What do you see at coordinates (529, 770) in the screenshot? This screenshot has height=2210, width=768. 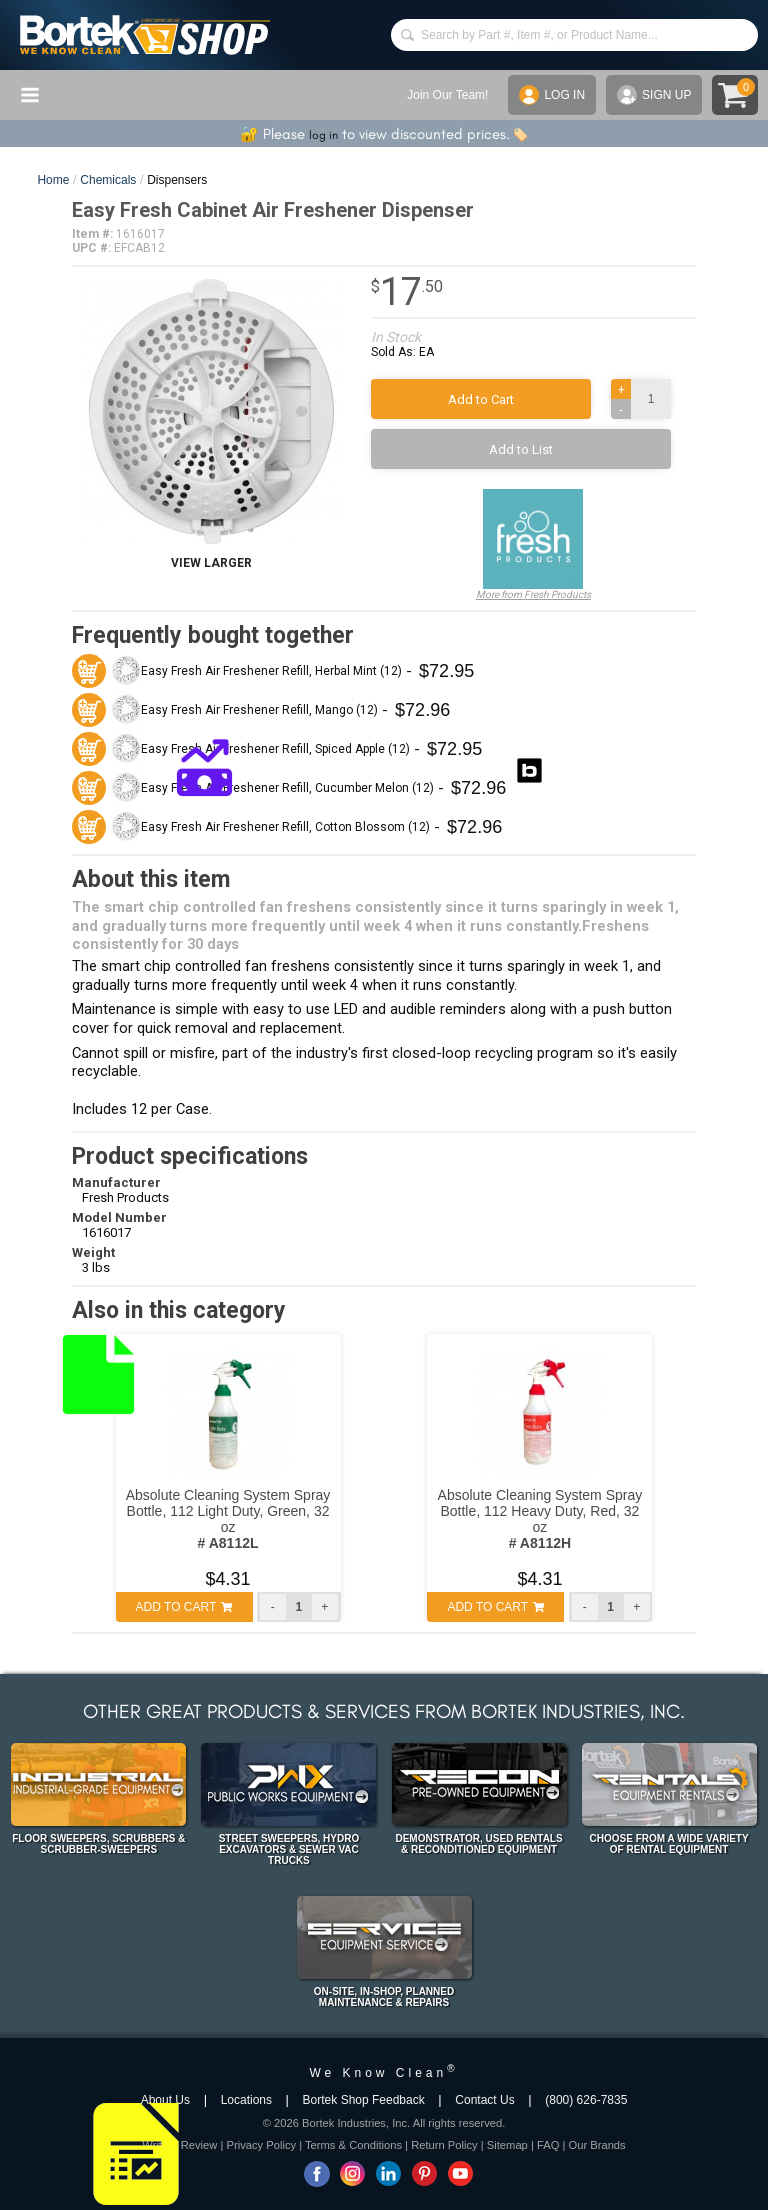 I see `bimobject logo` at bounding box center [529, 770].